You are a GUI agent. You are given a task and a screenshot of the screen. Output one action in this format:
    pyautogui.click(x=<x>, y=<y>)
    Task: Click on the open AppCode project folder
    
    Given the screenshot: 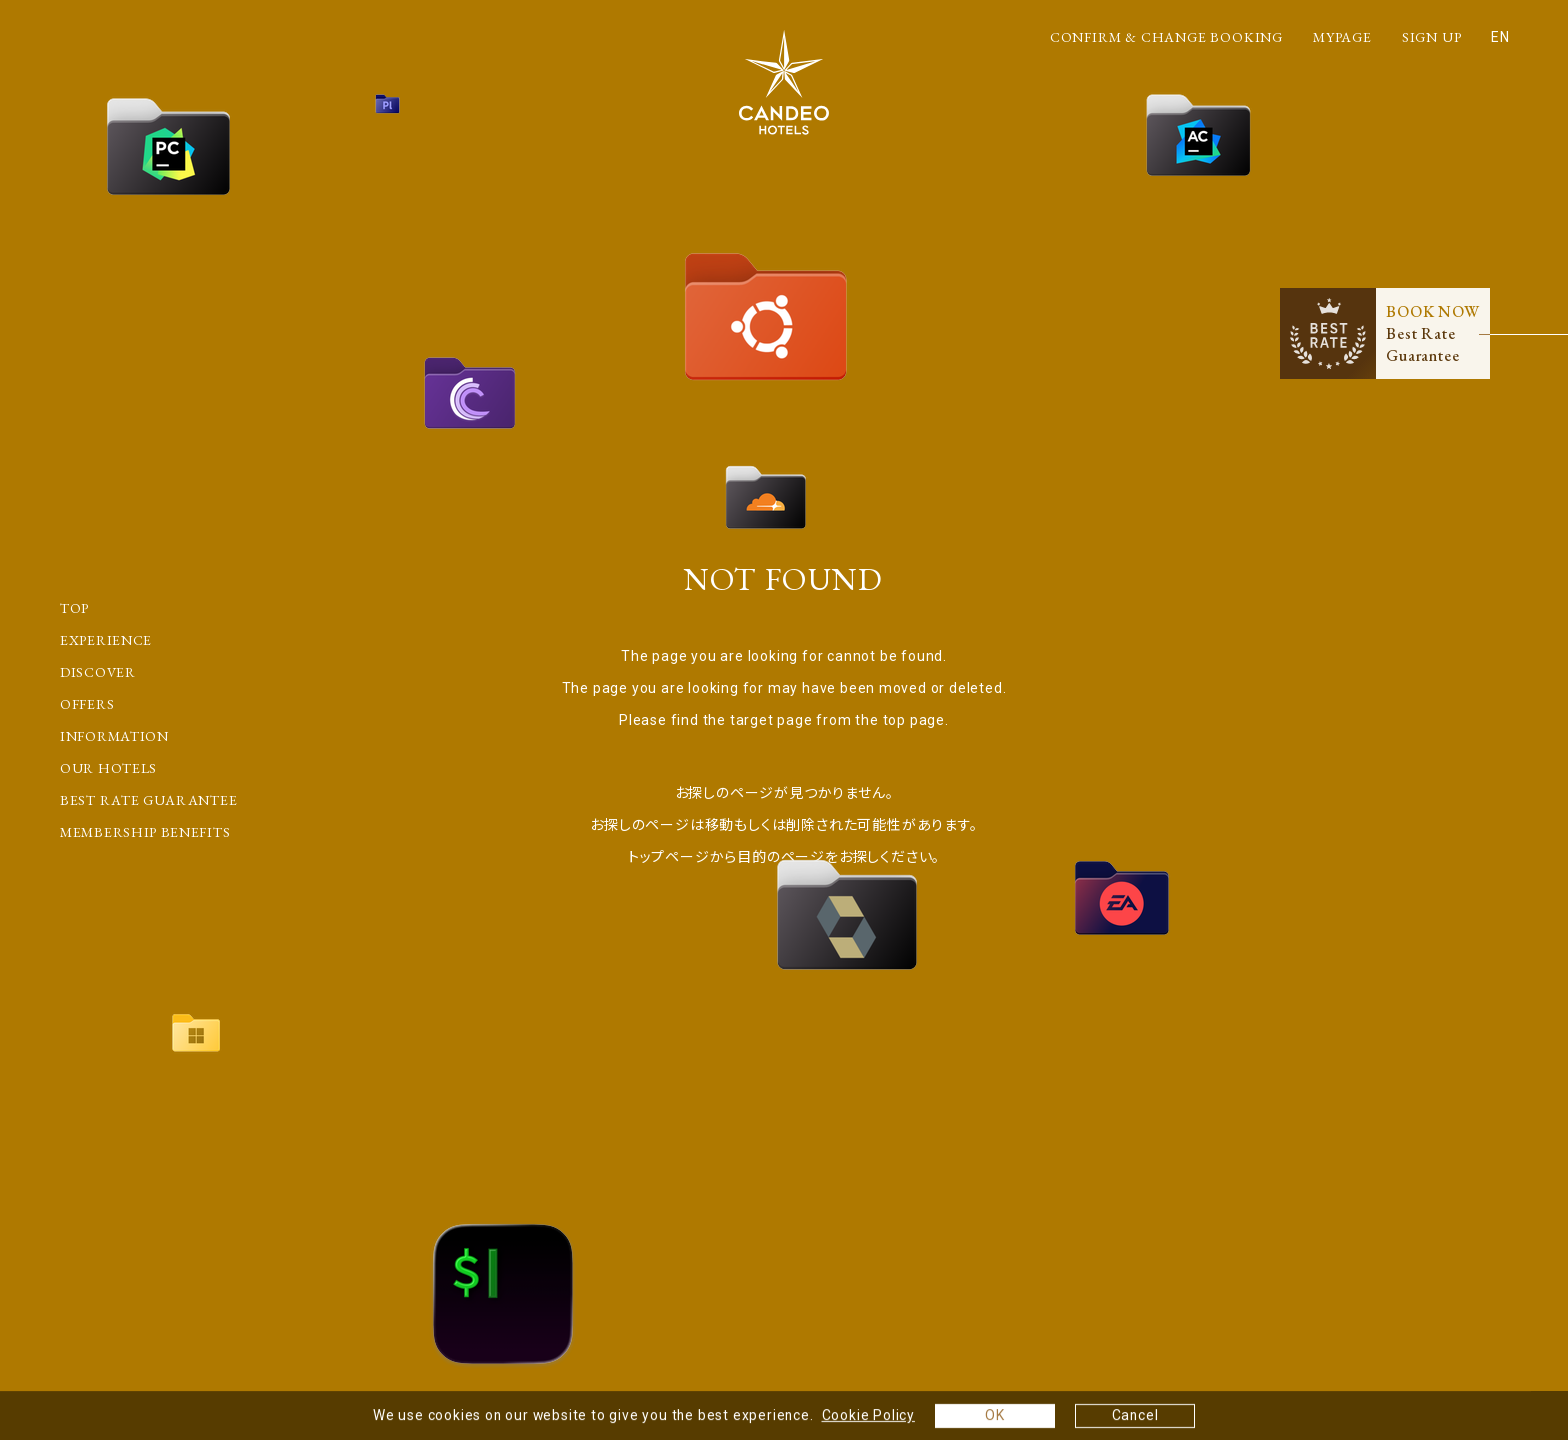 What is the action you would take?
    pyautogui.click(x=1198, y=138)
    